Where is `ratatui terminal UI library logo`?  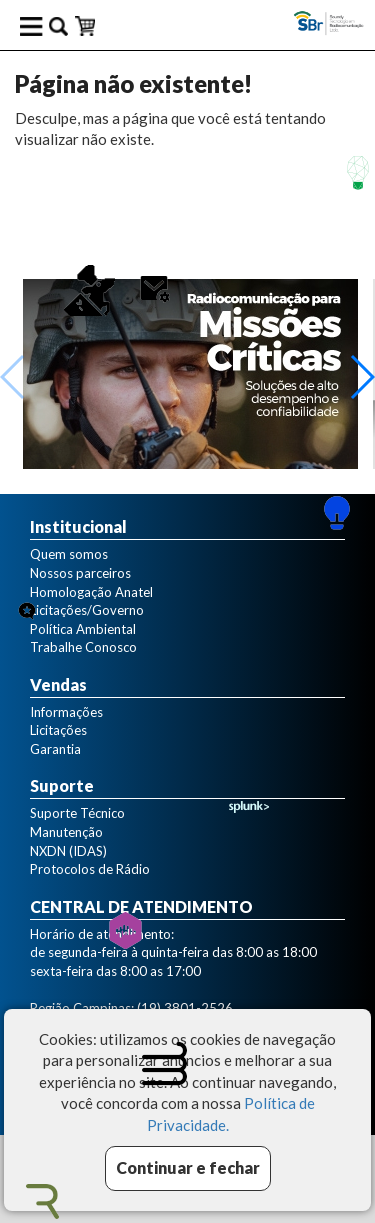 ratatui terminal UI library logo is located at coordinates (89, 290).